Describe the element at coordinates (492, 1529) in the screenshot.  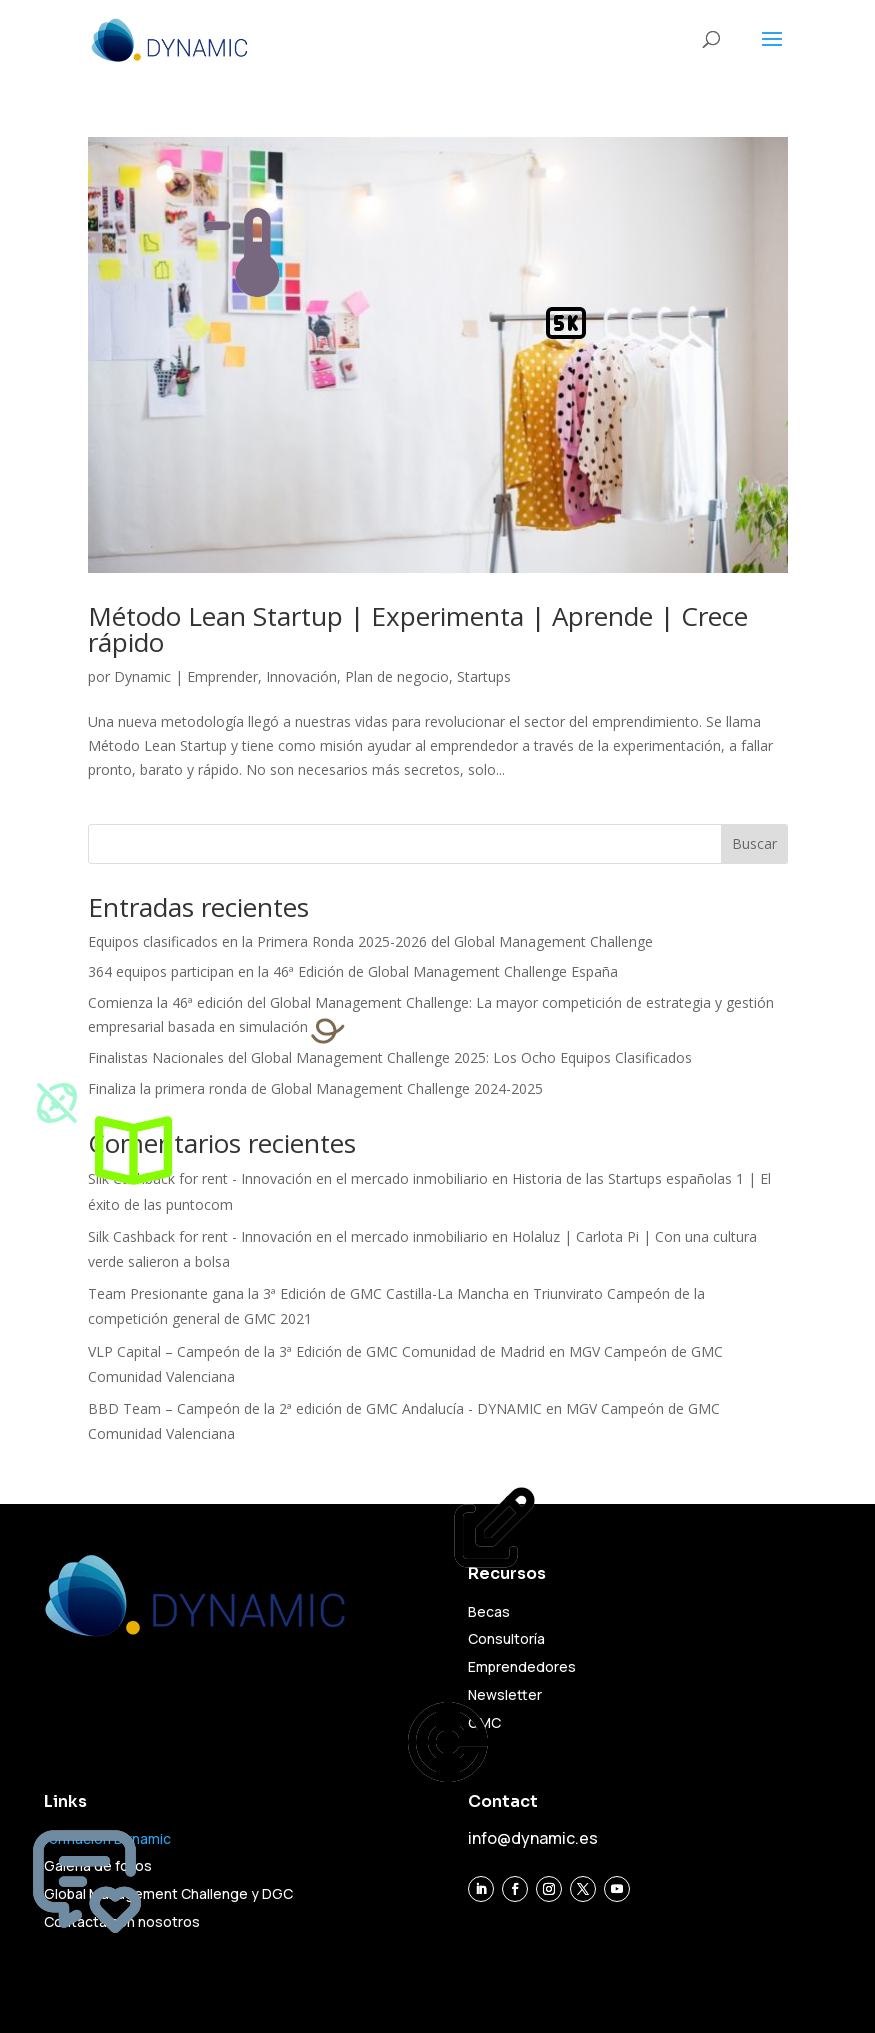
I see `edit this item` at that location.